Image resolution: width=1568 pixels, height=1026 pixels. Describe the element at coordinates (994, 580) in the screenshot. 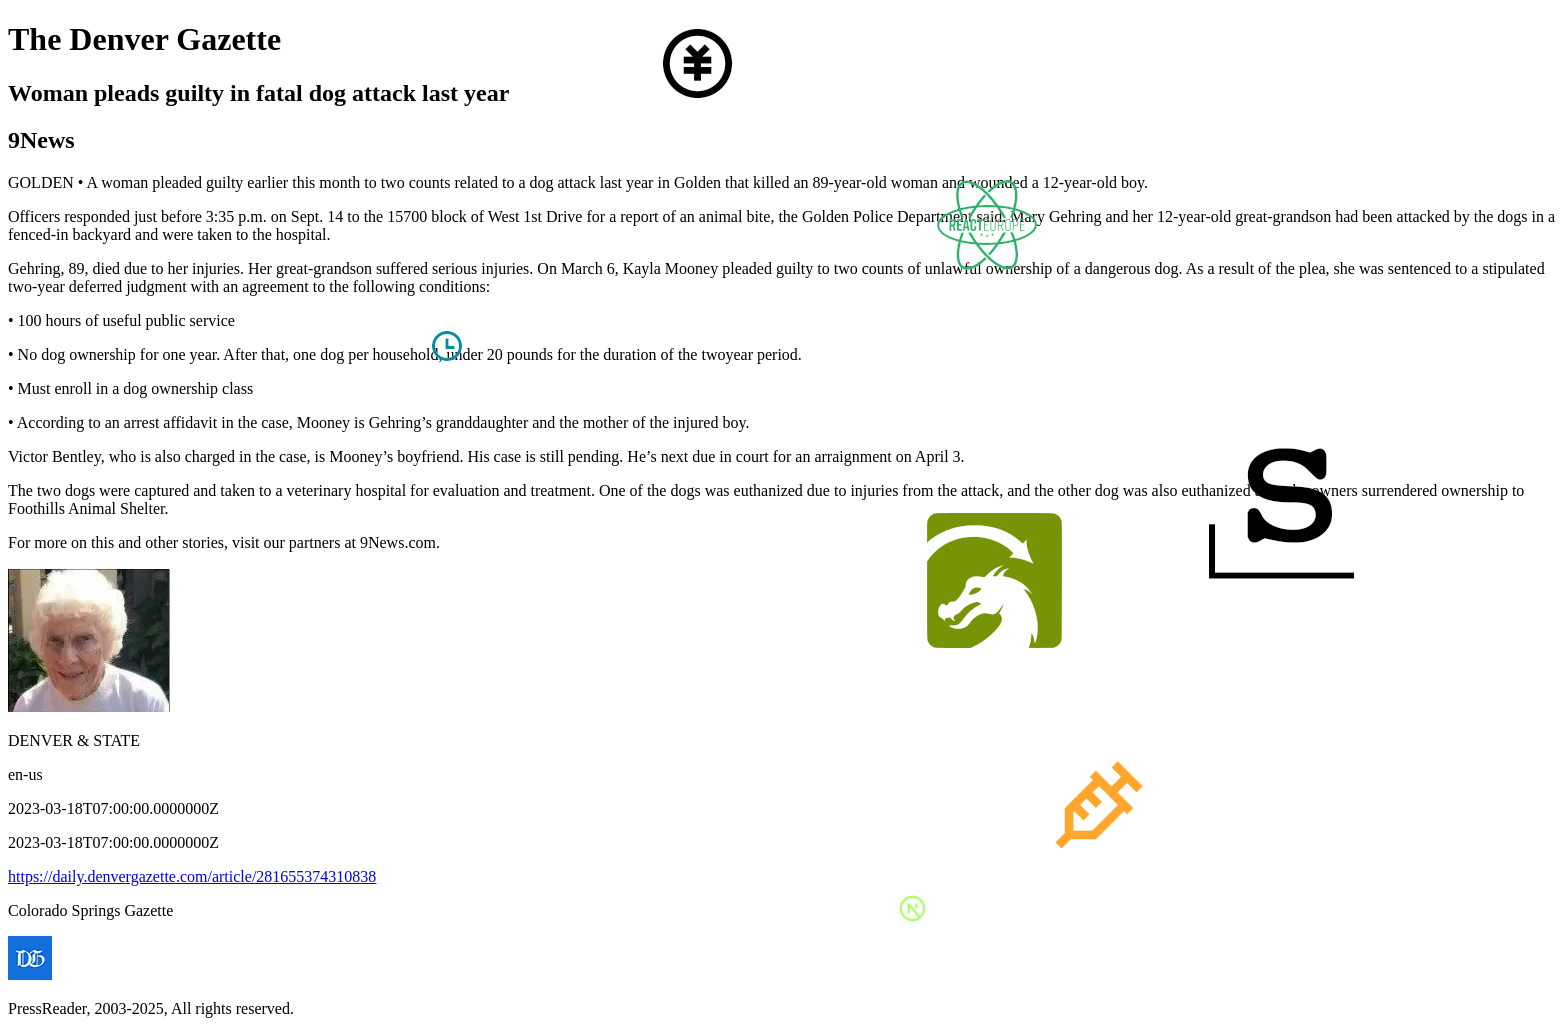

I see `open LightBurn laser cutting software` at that location.